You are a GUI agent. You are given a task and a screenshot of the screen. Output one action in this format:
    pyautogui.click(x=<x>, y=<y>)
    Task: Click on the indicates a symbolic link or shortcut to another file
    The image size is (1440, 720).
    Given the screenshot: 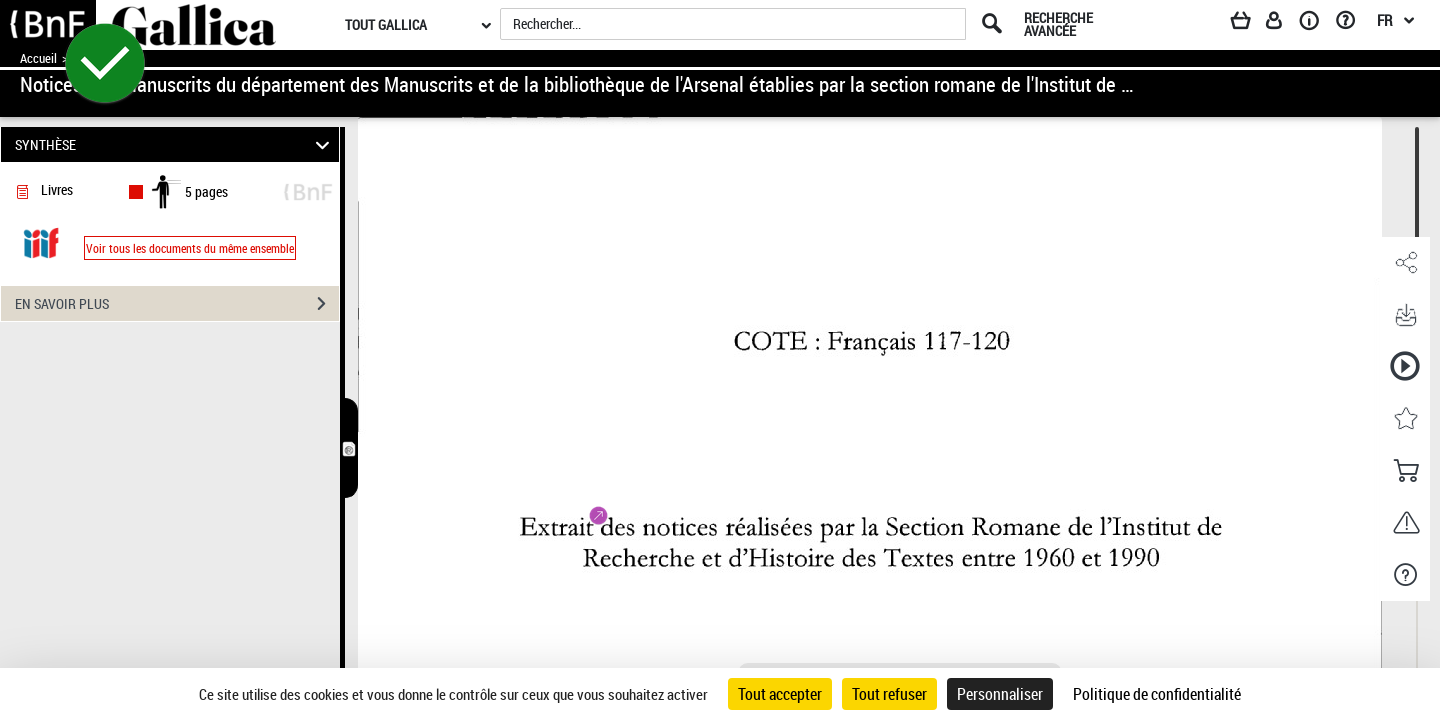 What is the action you would take?
    pyautogui.click(x=598, y=515)
    